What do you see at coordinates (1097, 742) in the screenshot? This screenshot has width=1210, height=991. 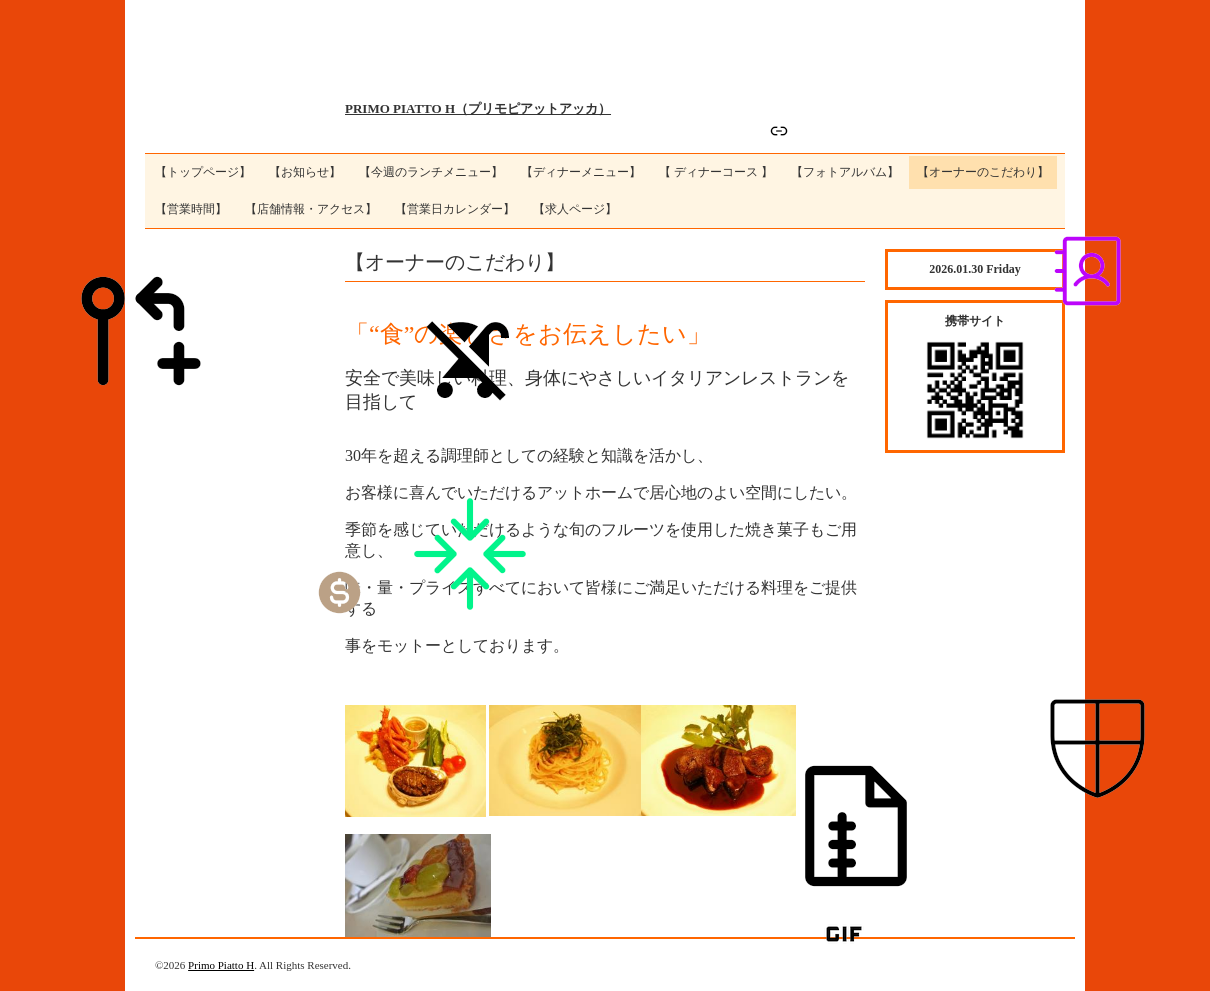 I see `view security or protection settings` at bounding box center [1097, 742].